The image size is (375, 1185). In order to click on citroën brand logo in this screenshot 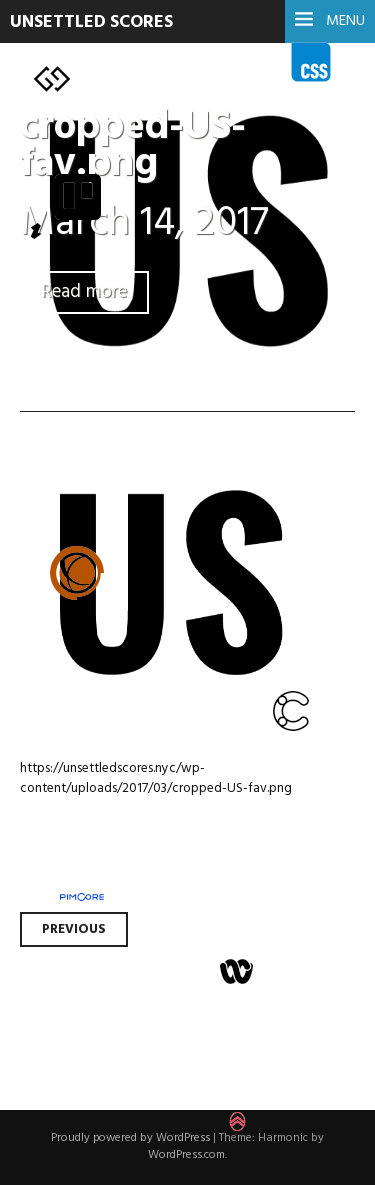, I will do `click(237, 1121)`.